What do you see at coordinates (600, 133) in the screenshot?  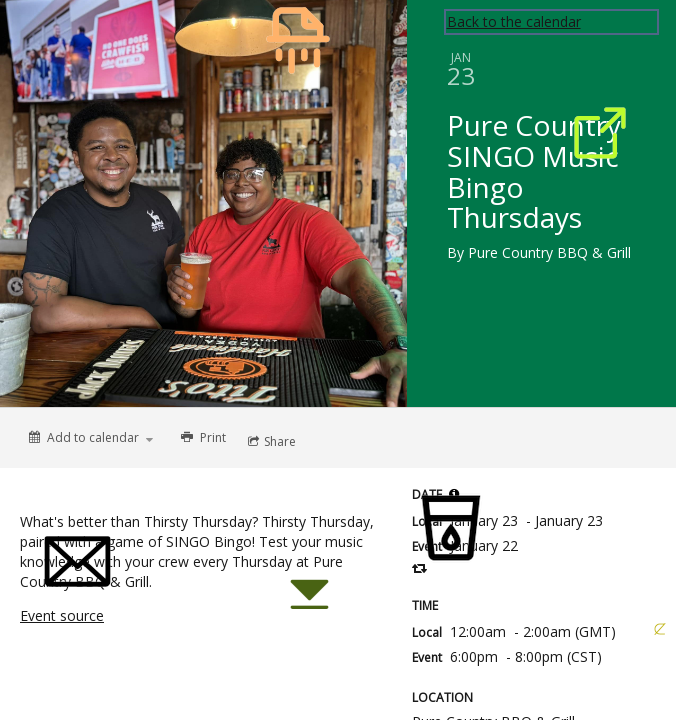 I see `open link in a new window or tab` at bounding box center [600, 133].